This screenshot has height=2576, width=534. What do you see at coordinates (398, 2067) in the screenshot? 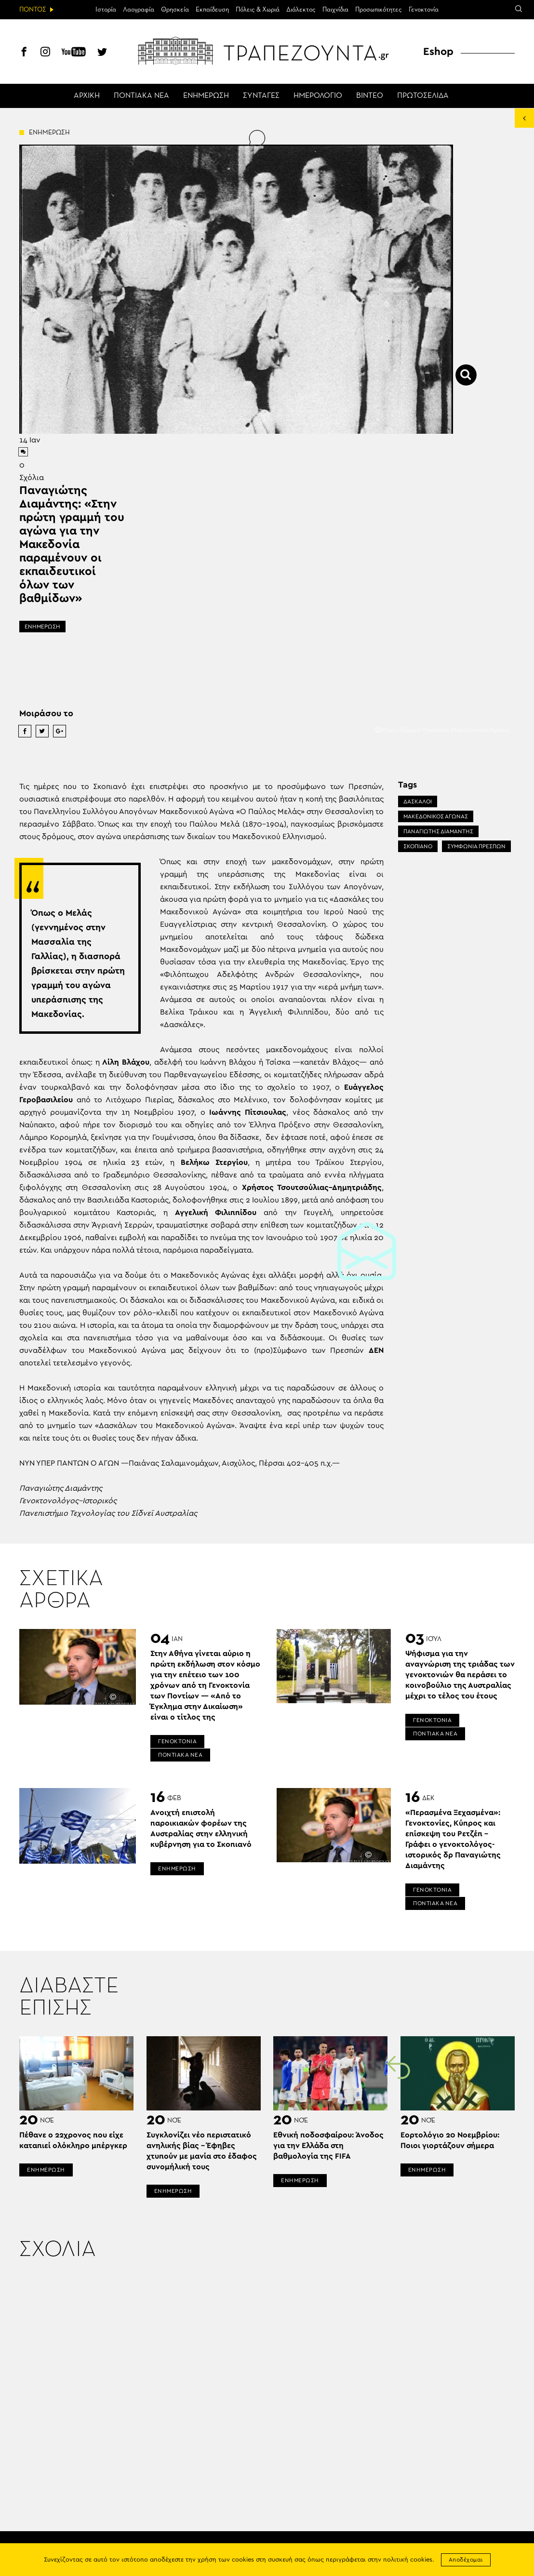
I see `undo the last action` at bounding box center [398, 2067].